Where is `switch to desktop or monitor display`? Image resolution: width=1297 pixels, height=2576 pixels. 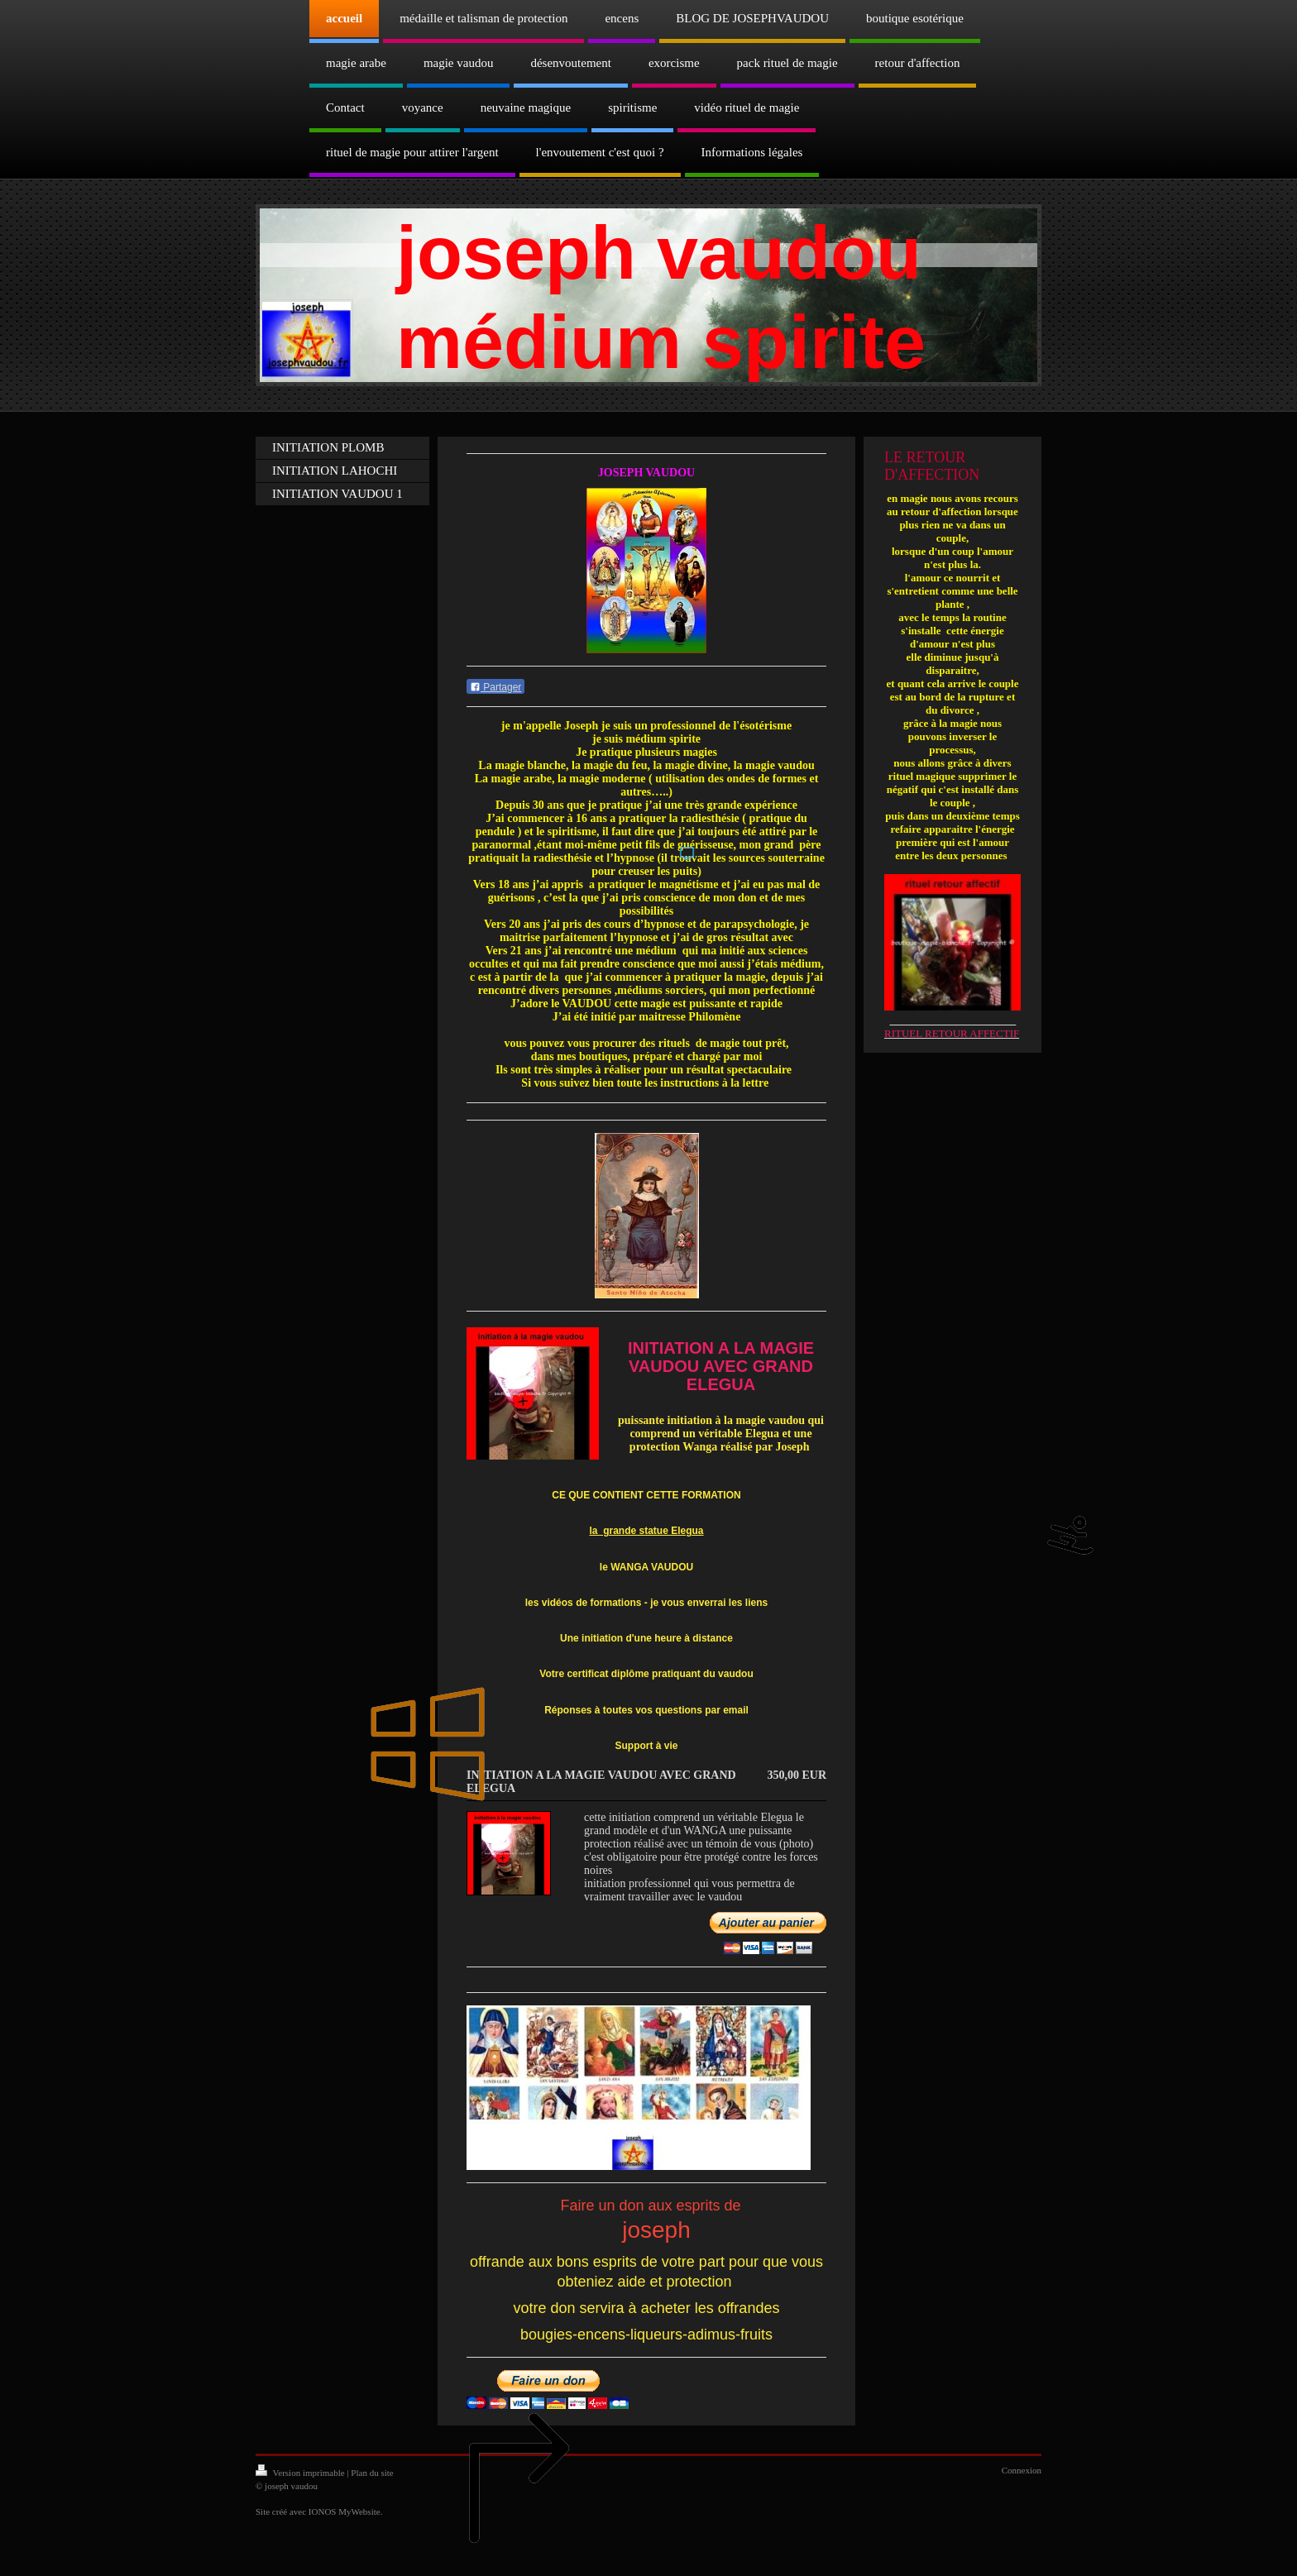
switch to desktop or monitor display is located at coordinates (687, 853).